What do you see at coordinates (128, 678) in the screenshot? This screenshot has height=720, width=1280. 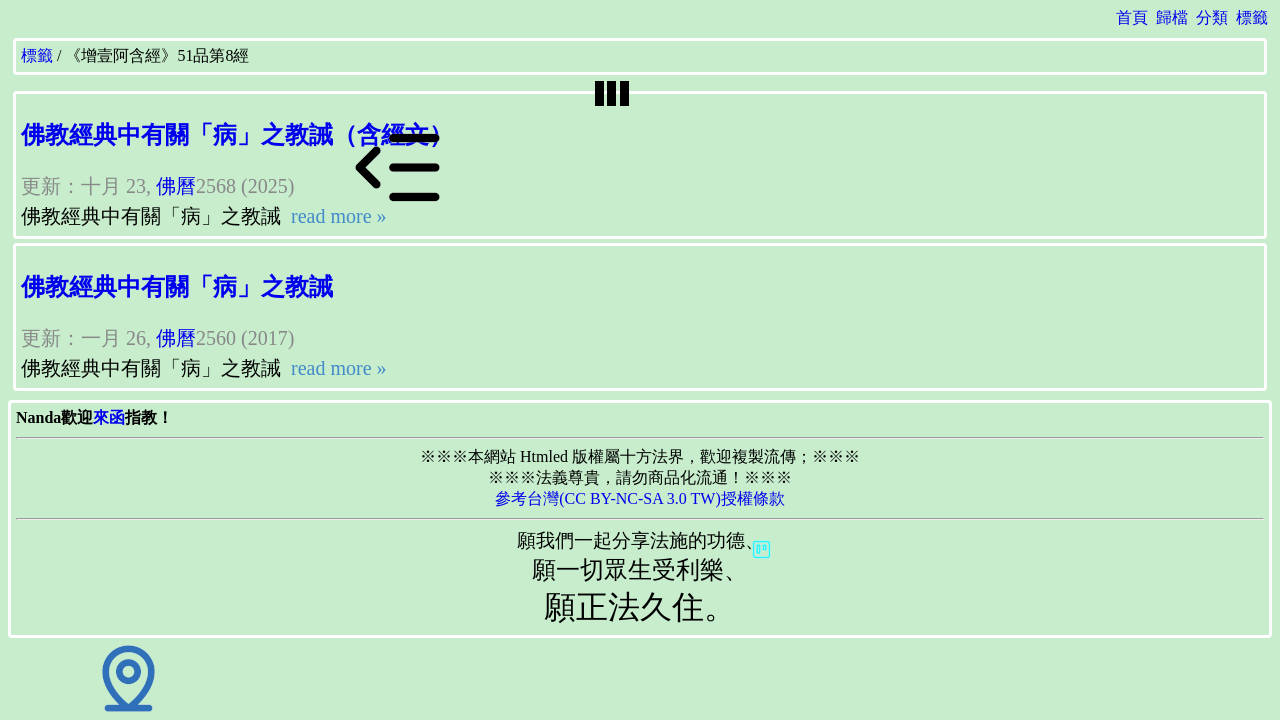 I see `view location on map` at bounding box center [128, 678].